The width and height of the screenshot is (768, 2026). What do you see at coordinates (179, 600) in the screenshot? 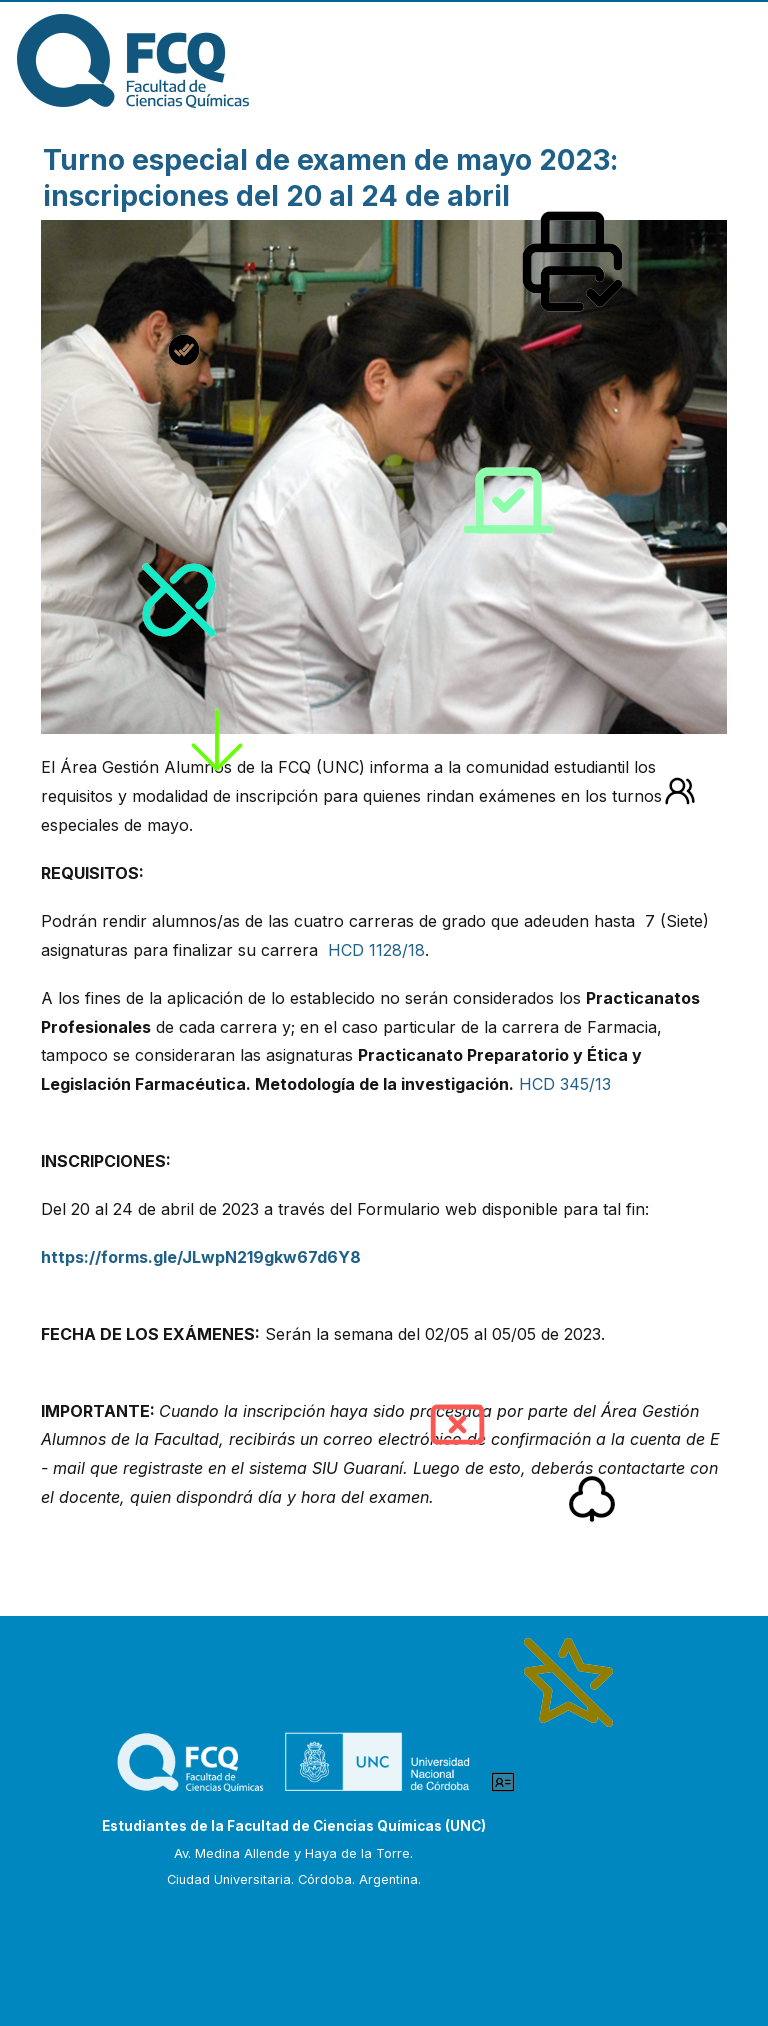
I see `medication reminder disabled` at bounding box center [179, 600].